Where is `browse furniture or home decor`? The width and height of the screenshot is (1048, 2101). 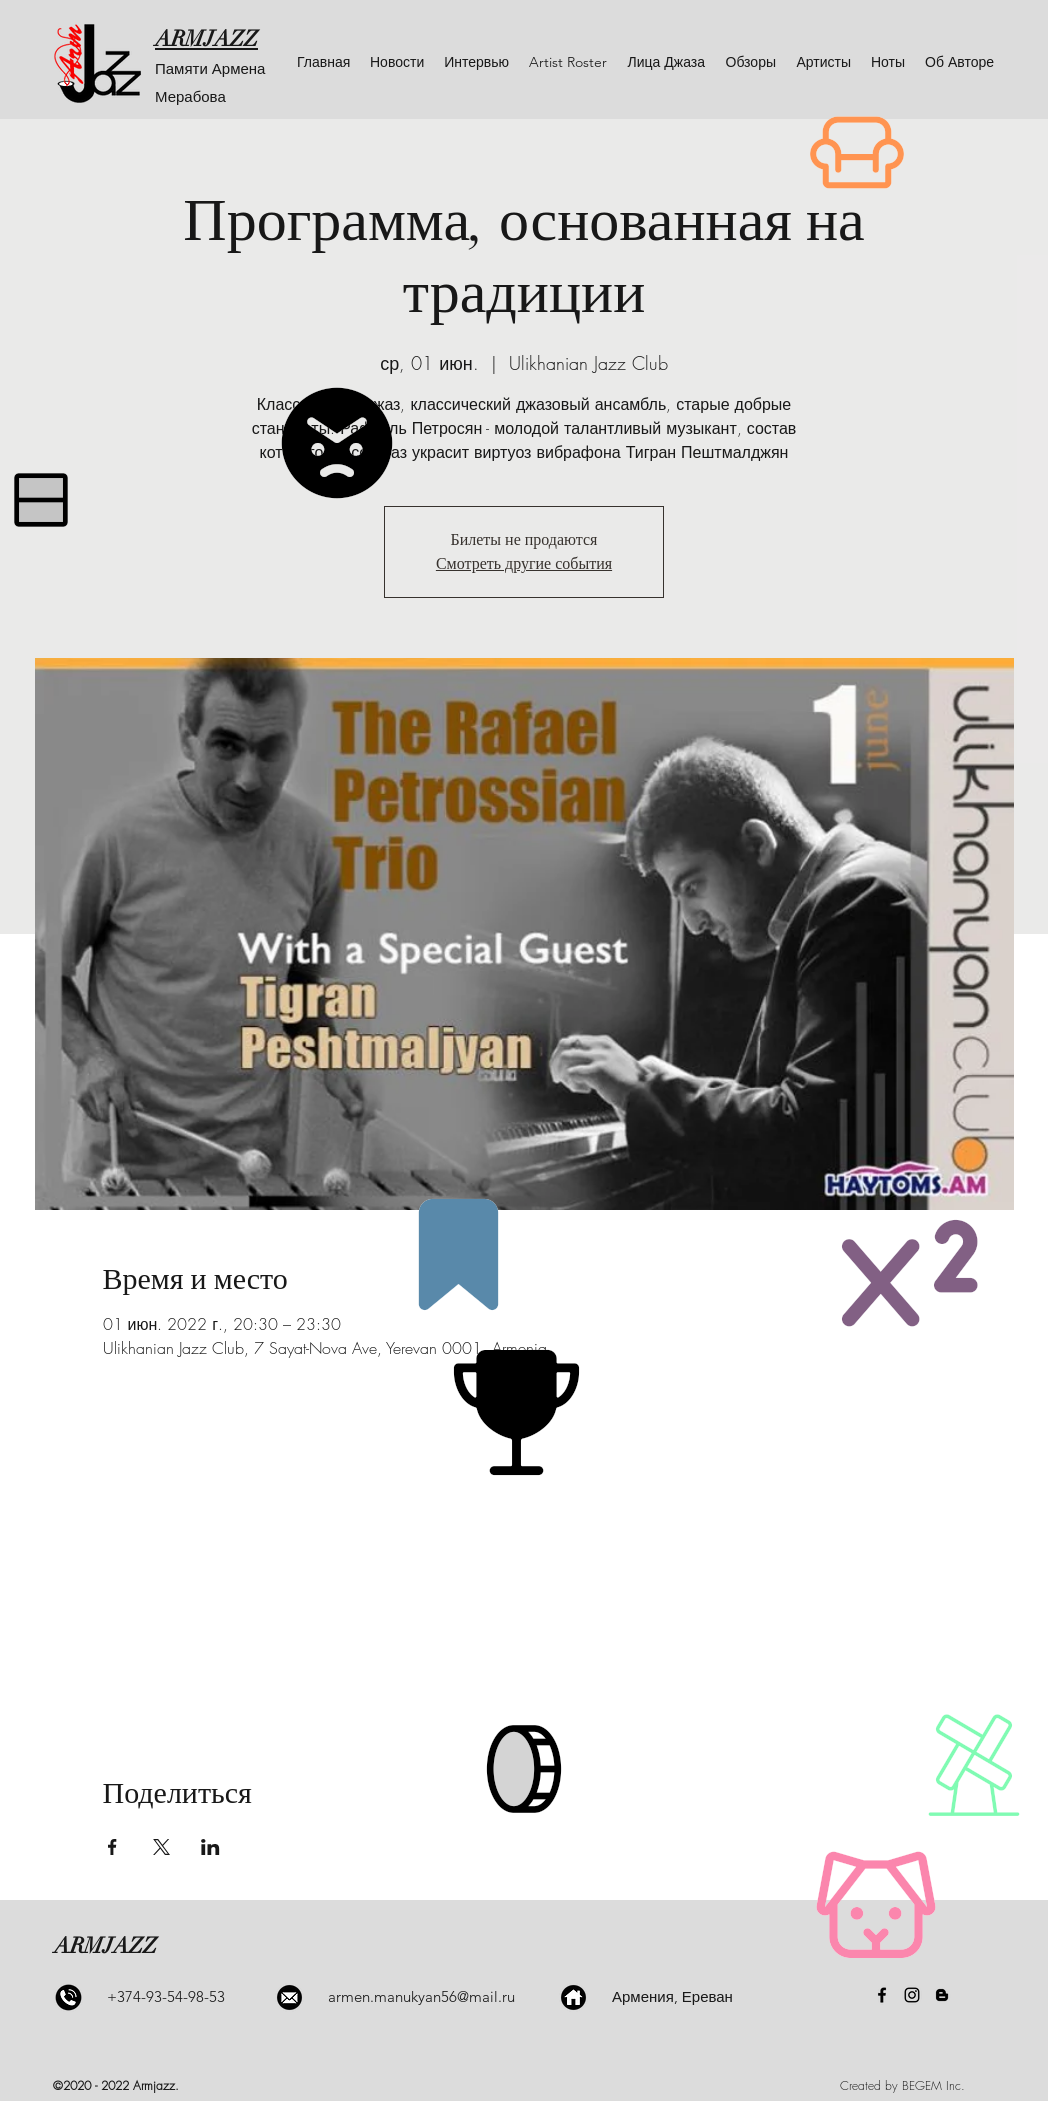
browse furniture or home decor is located at coordinates (857, 154).